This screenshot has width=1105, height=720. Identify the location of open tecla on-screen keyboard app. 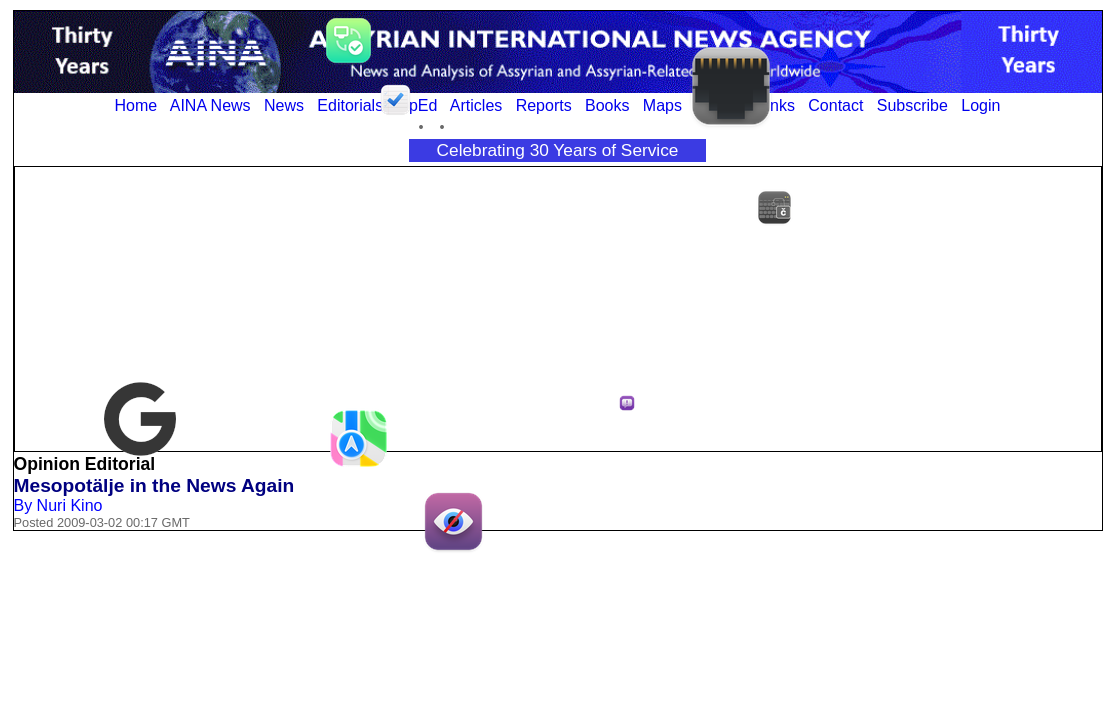
(774, 207).